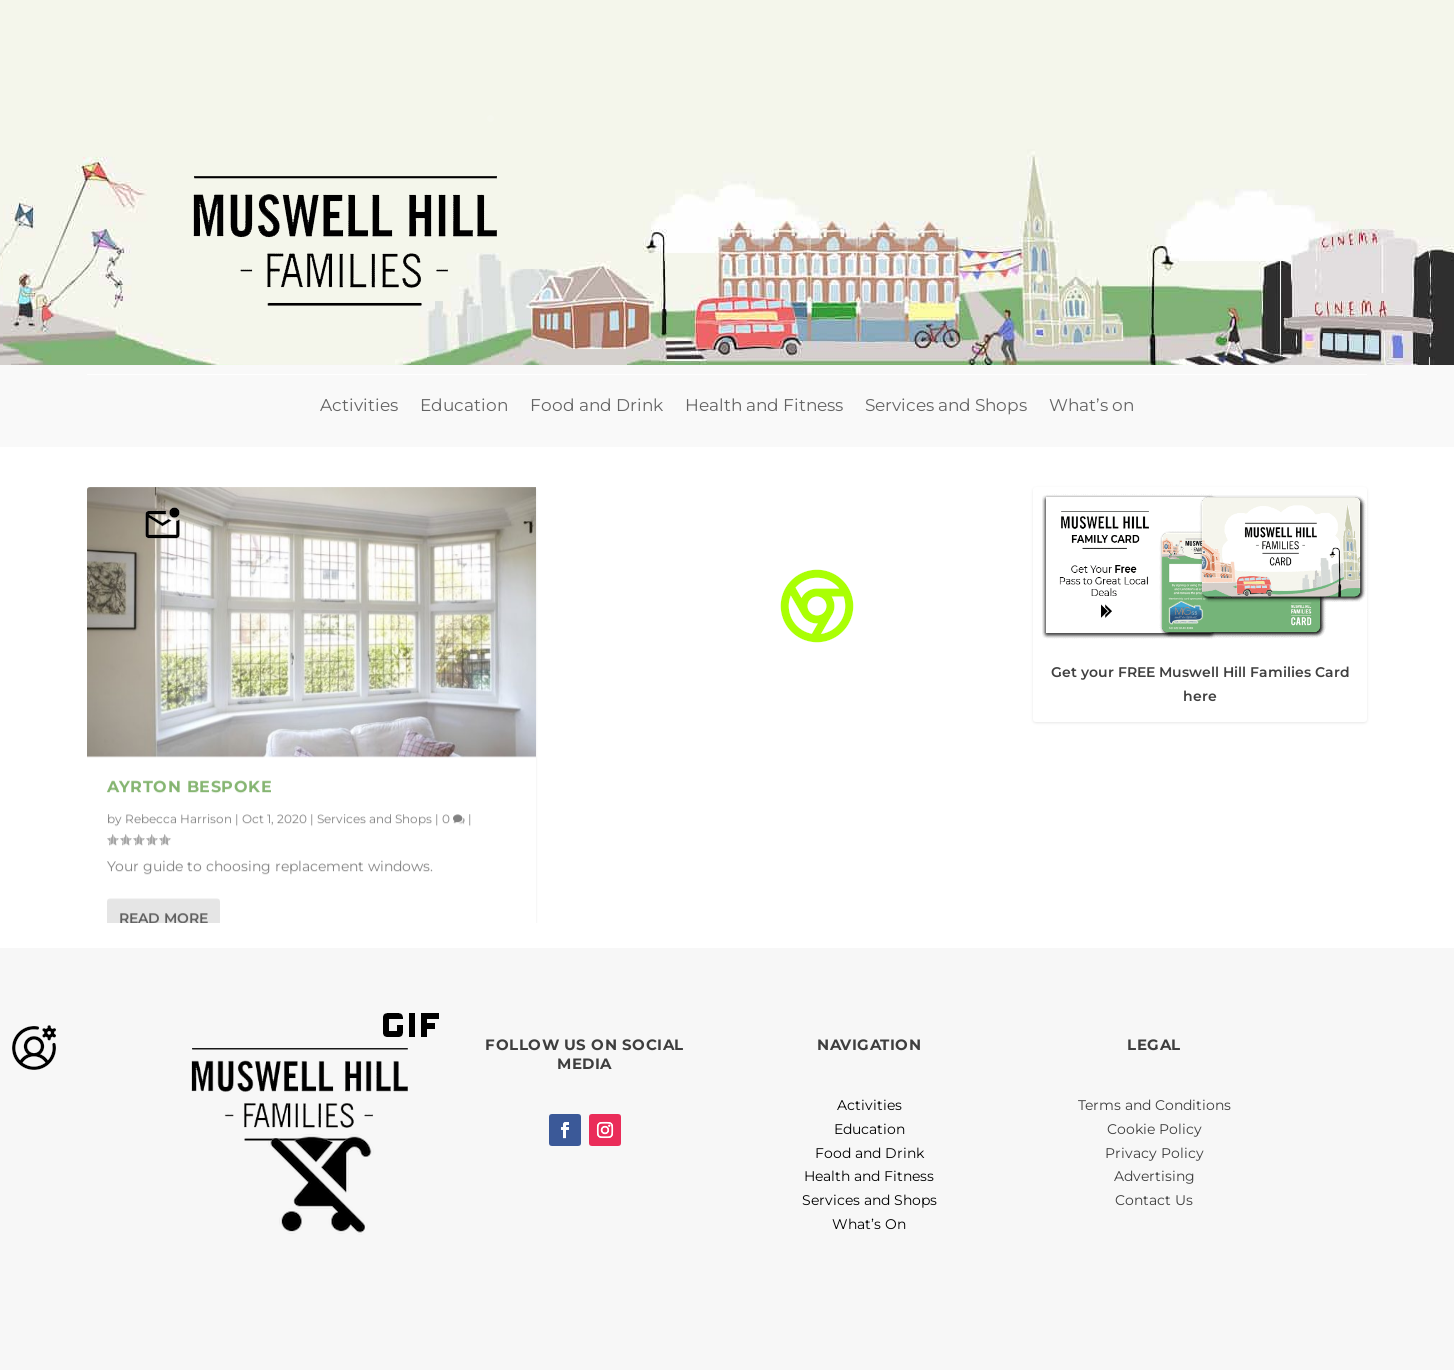  Describe the element at coordinates (817, 606) in the screenshot. I see `open google chrome browser` at that location.